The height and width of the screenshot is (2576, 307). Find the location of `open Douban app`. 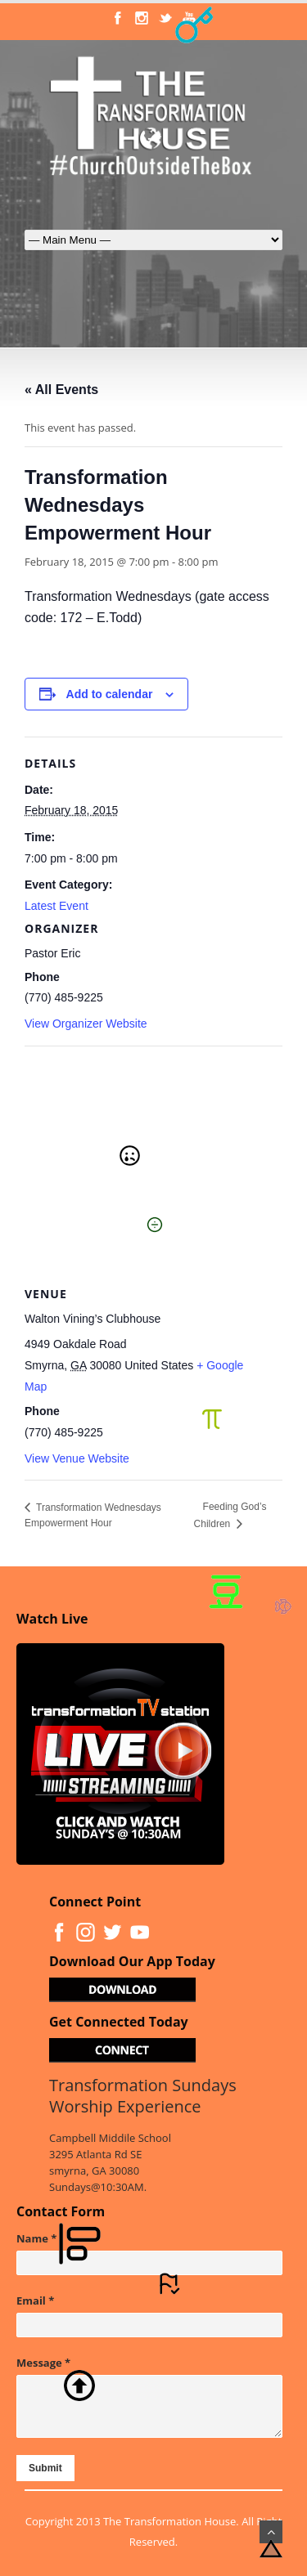

open Douban app is located at coordinates (226, 1592).